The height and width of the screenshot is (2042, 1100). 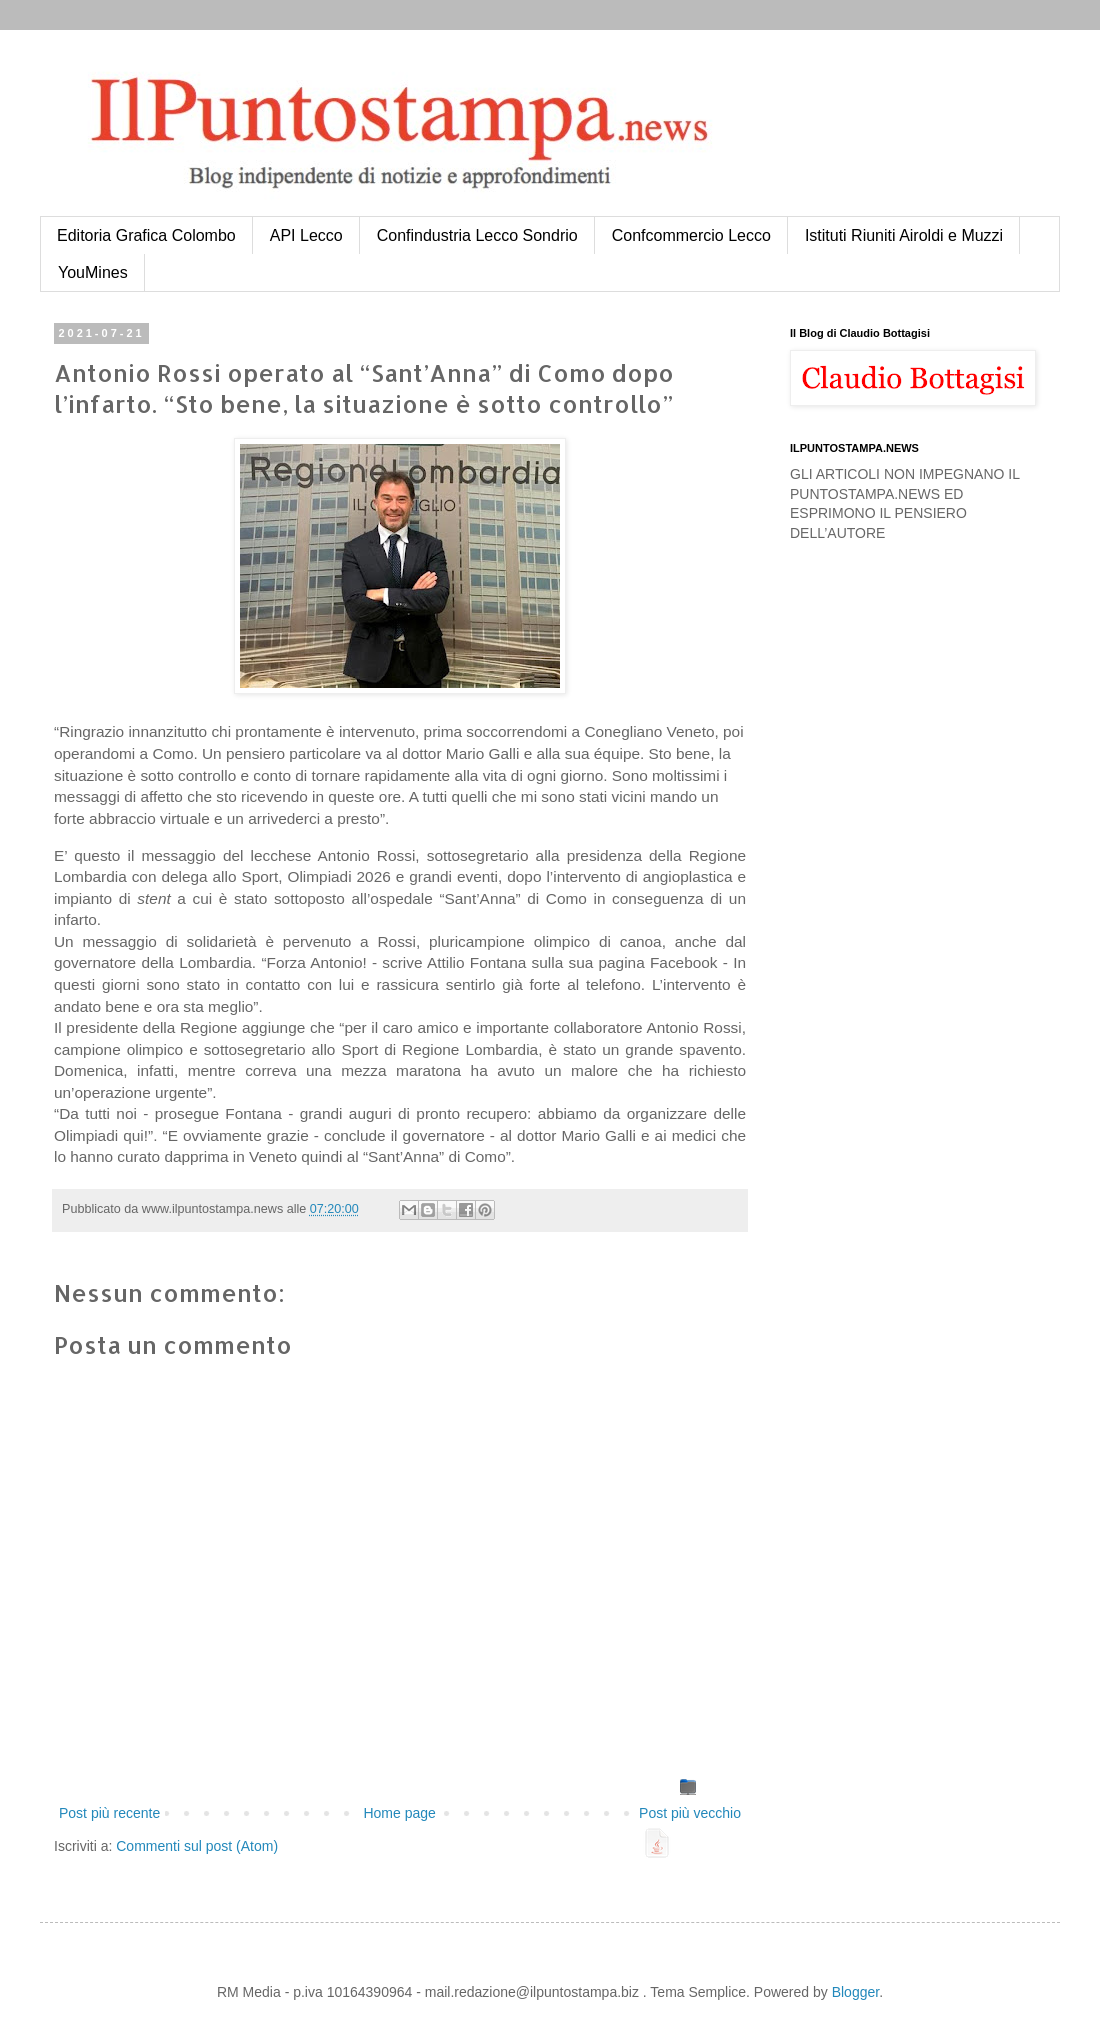 I want to click on access a remote or network folder, so click(x=688, y=1787).